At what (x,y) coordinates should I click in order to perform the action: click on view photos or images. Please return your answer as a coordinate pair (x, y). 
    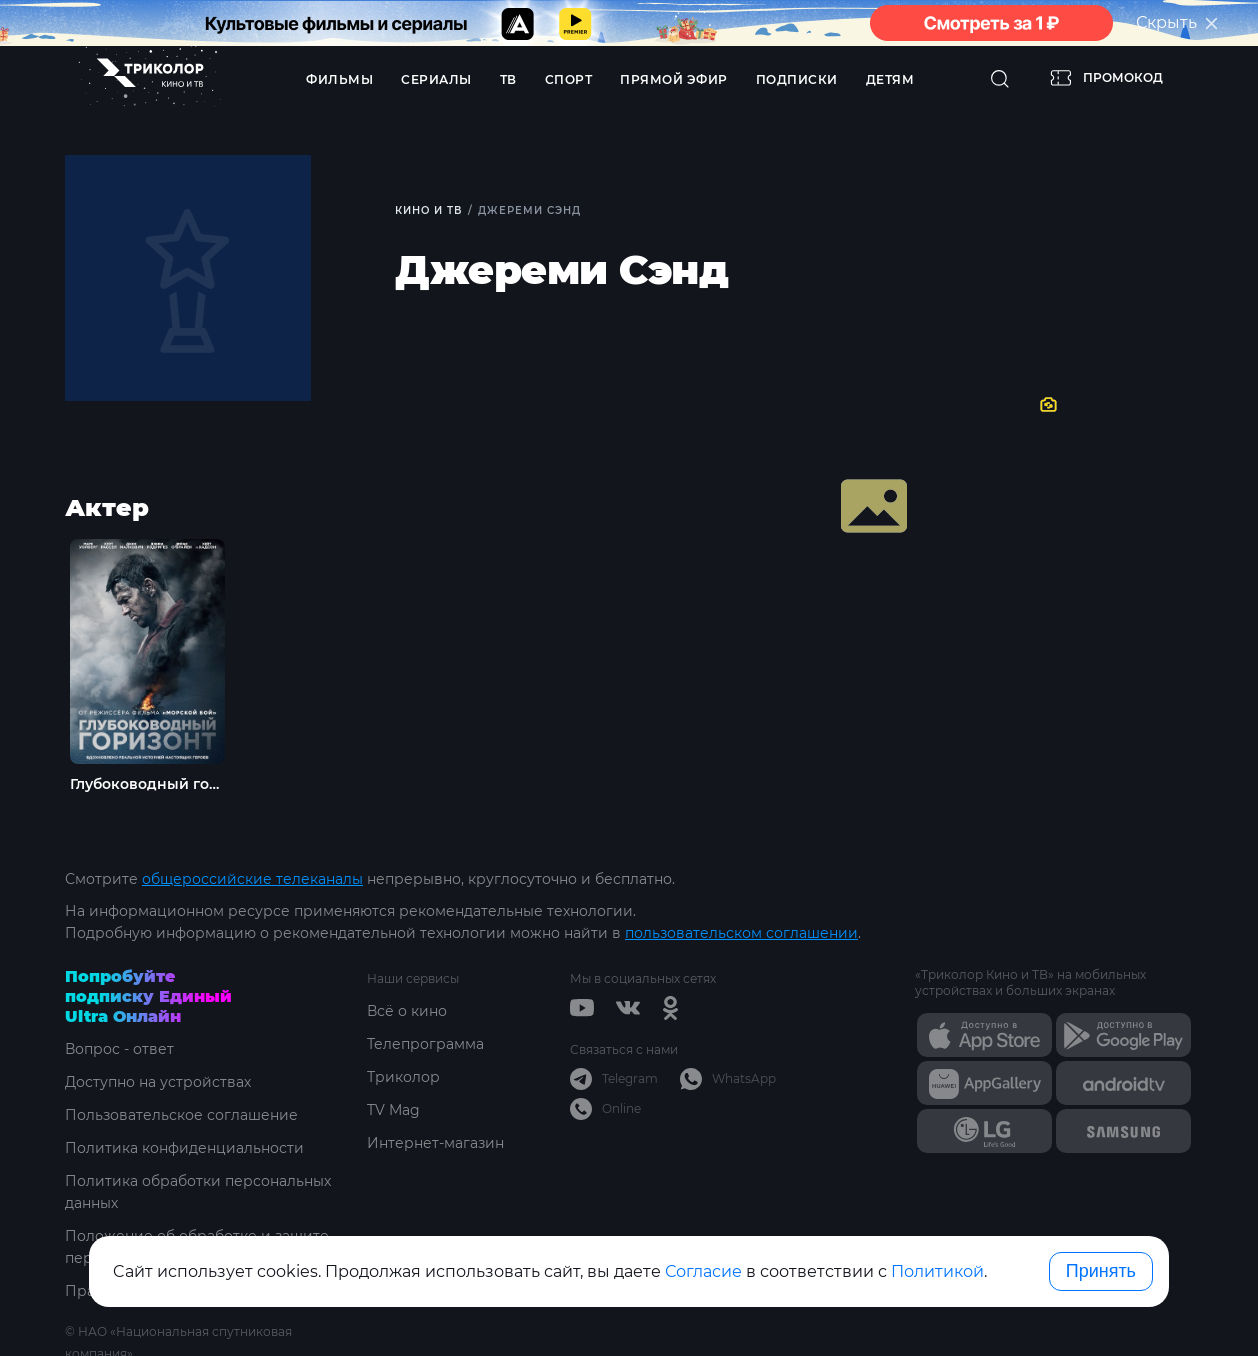
    Looking at the image, I should click on (874, 506).